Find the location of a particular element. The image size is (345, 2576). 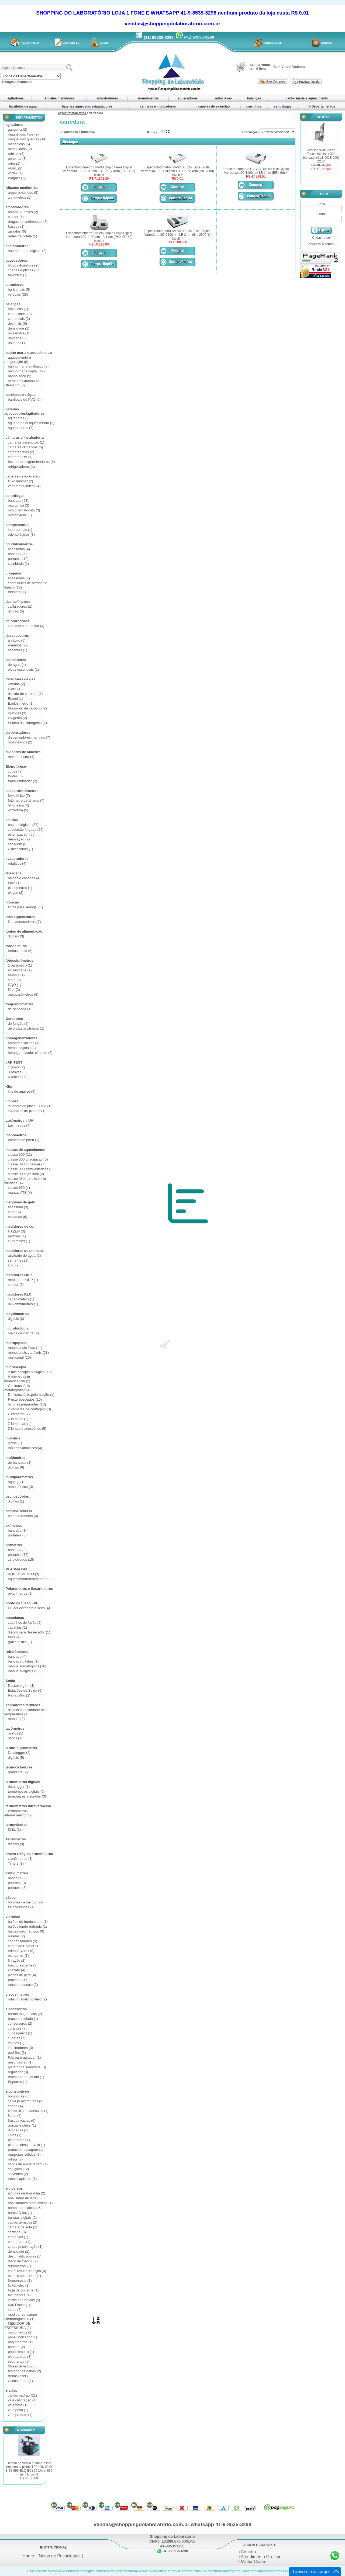

sort items in reverse alphabetical order (Z to A) is located at coordinates (96, 2320).